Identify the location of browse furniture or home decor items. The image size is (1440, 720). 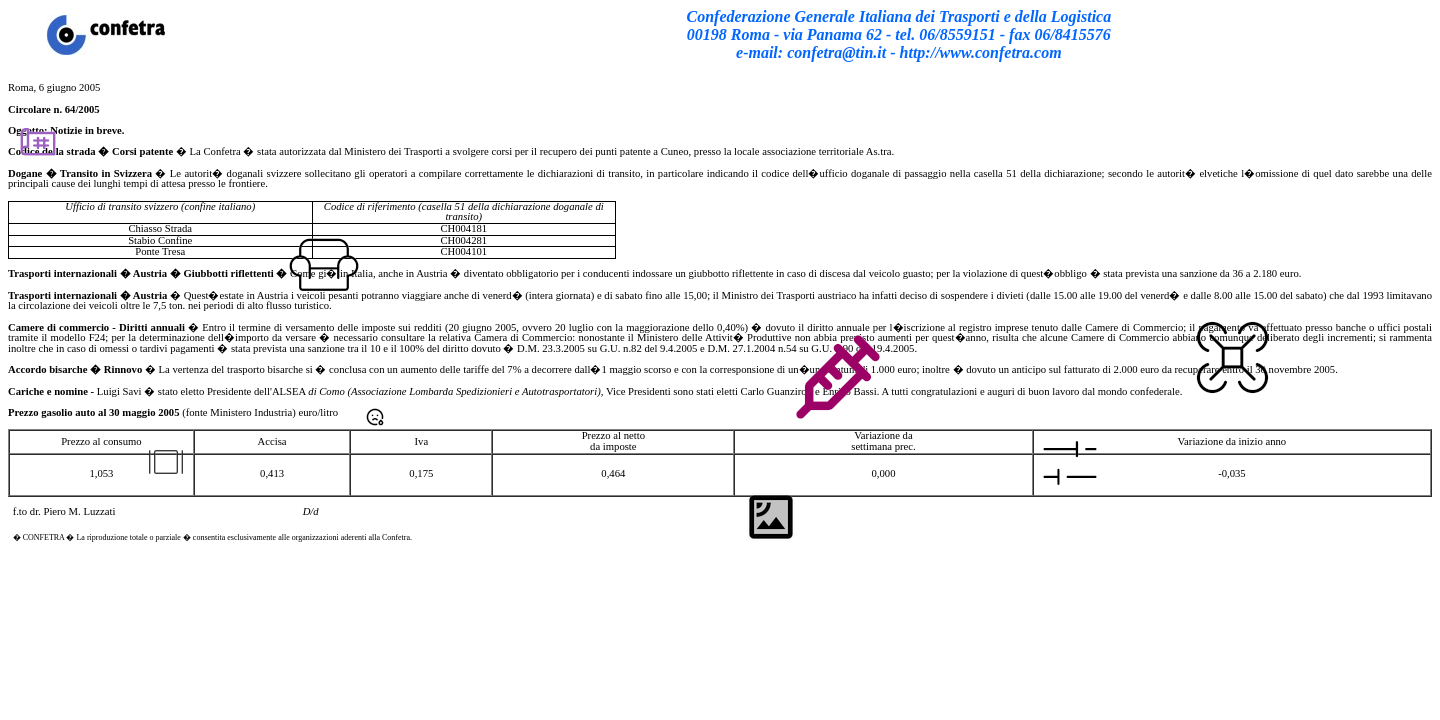
(324, 266).